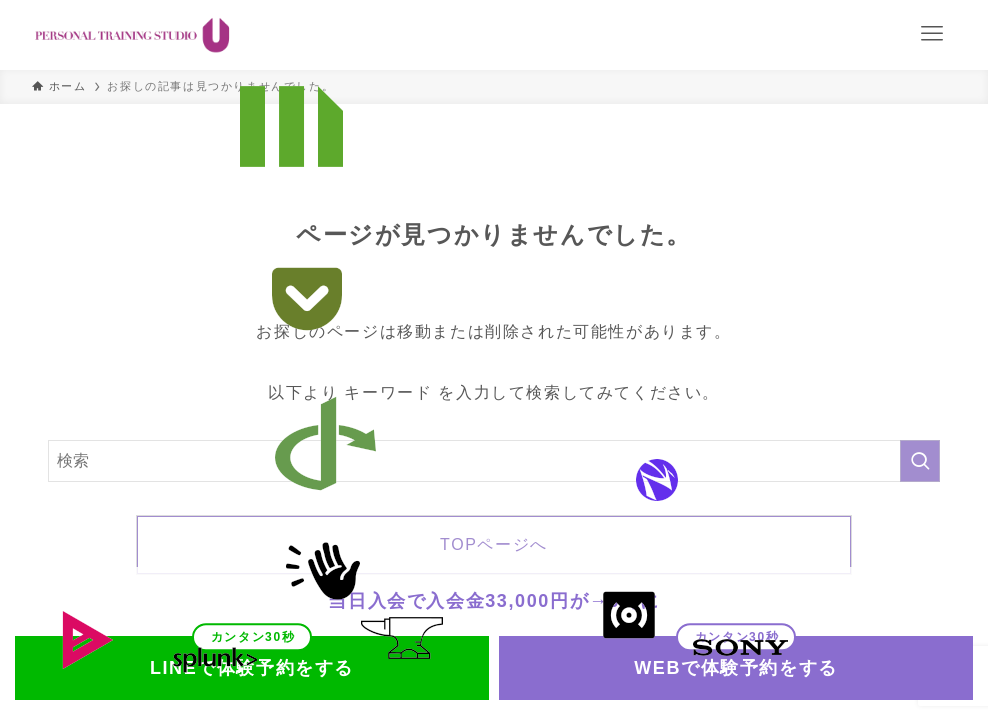  I want to click on sign in with OpenID authentication, so click(325, 443).